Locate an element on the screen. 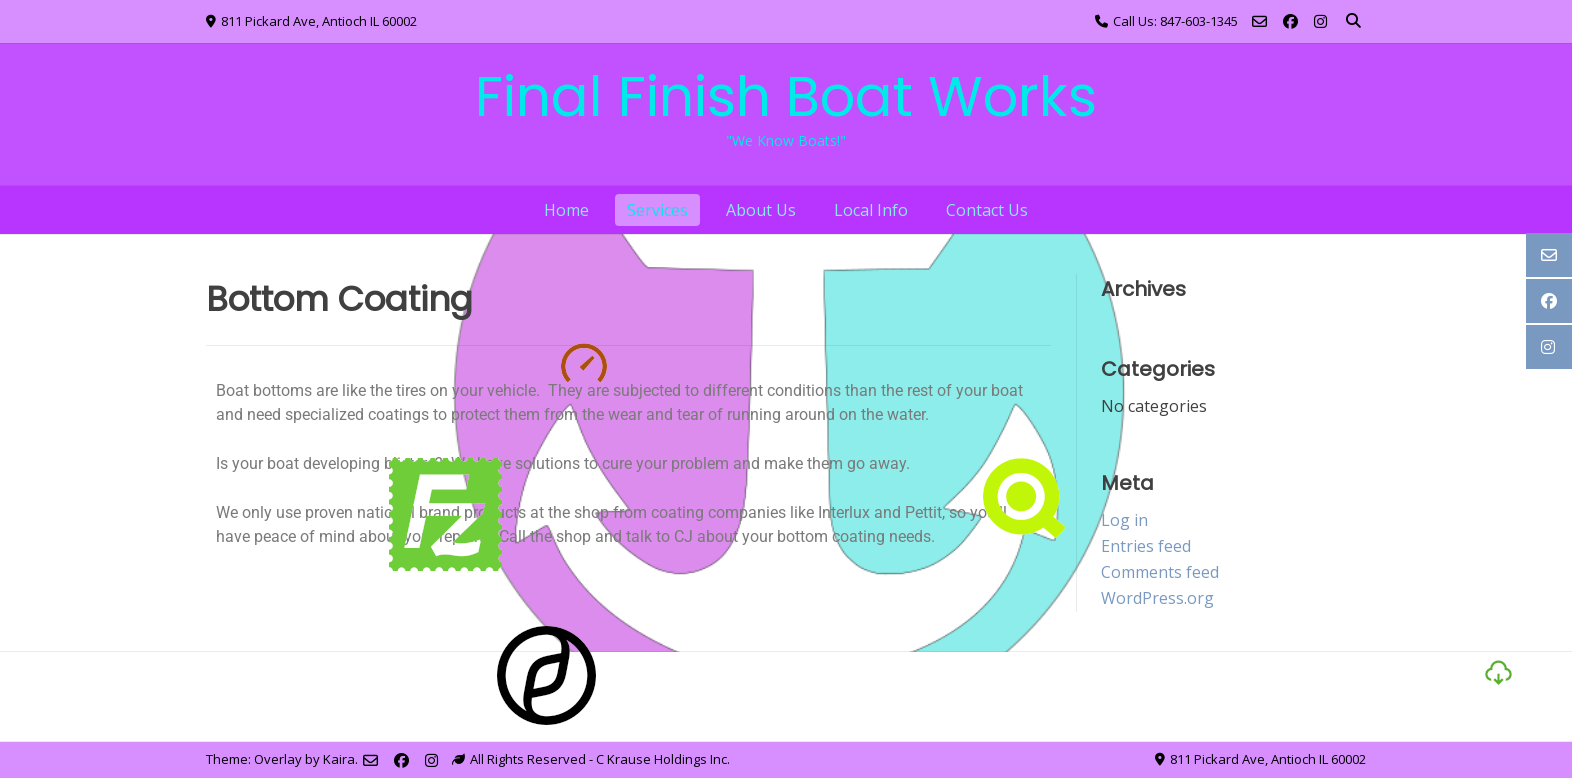 This screenshot has height=778, width=1572. yandex cloud platform logo is located at coordinates (546, 675).